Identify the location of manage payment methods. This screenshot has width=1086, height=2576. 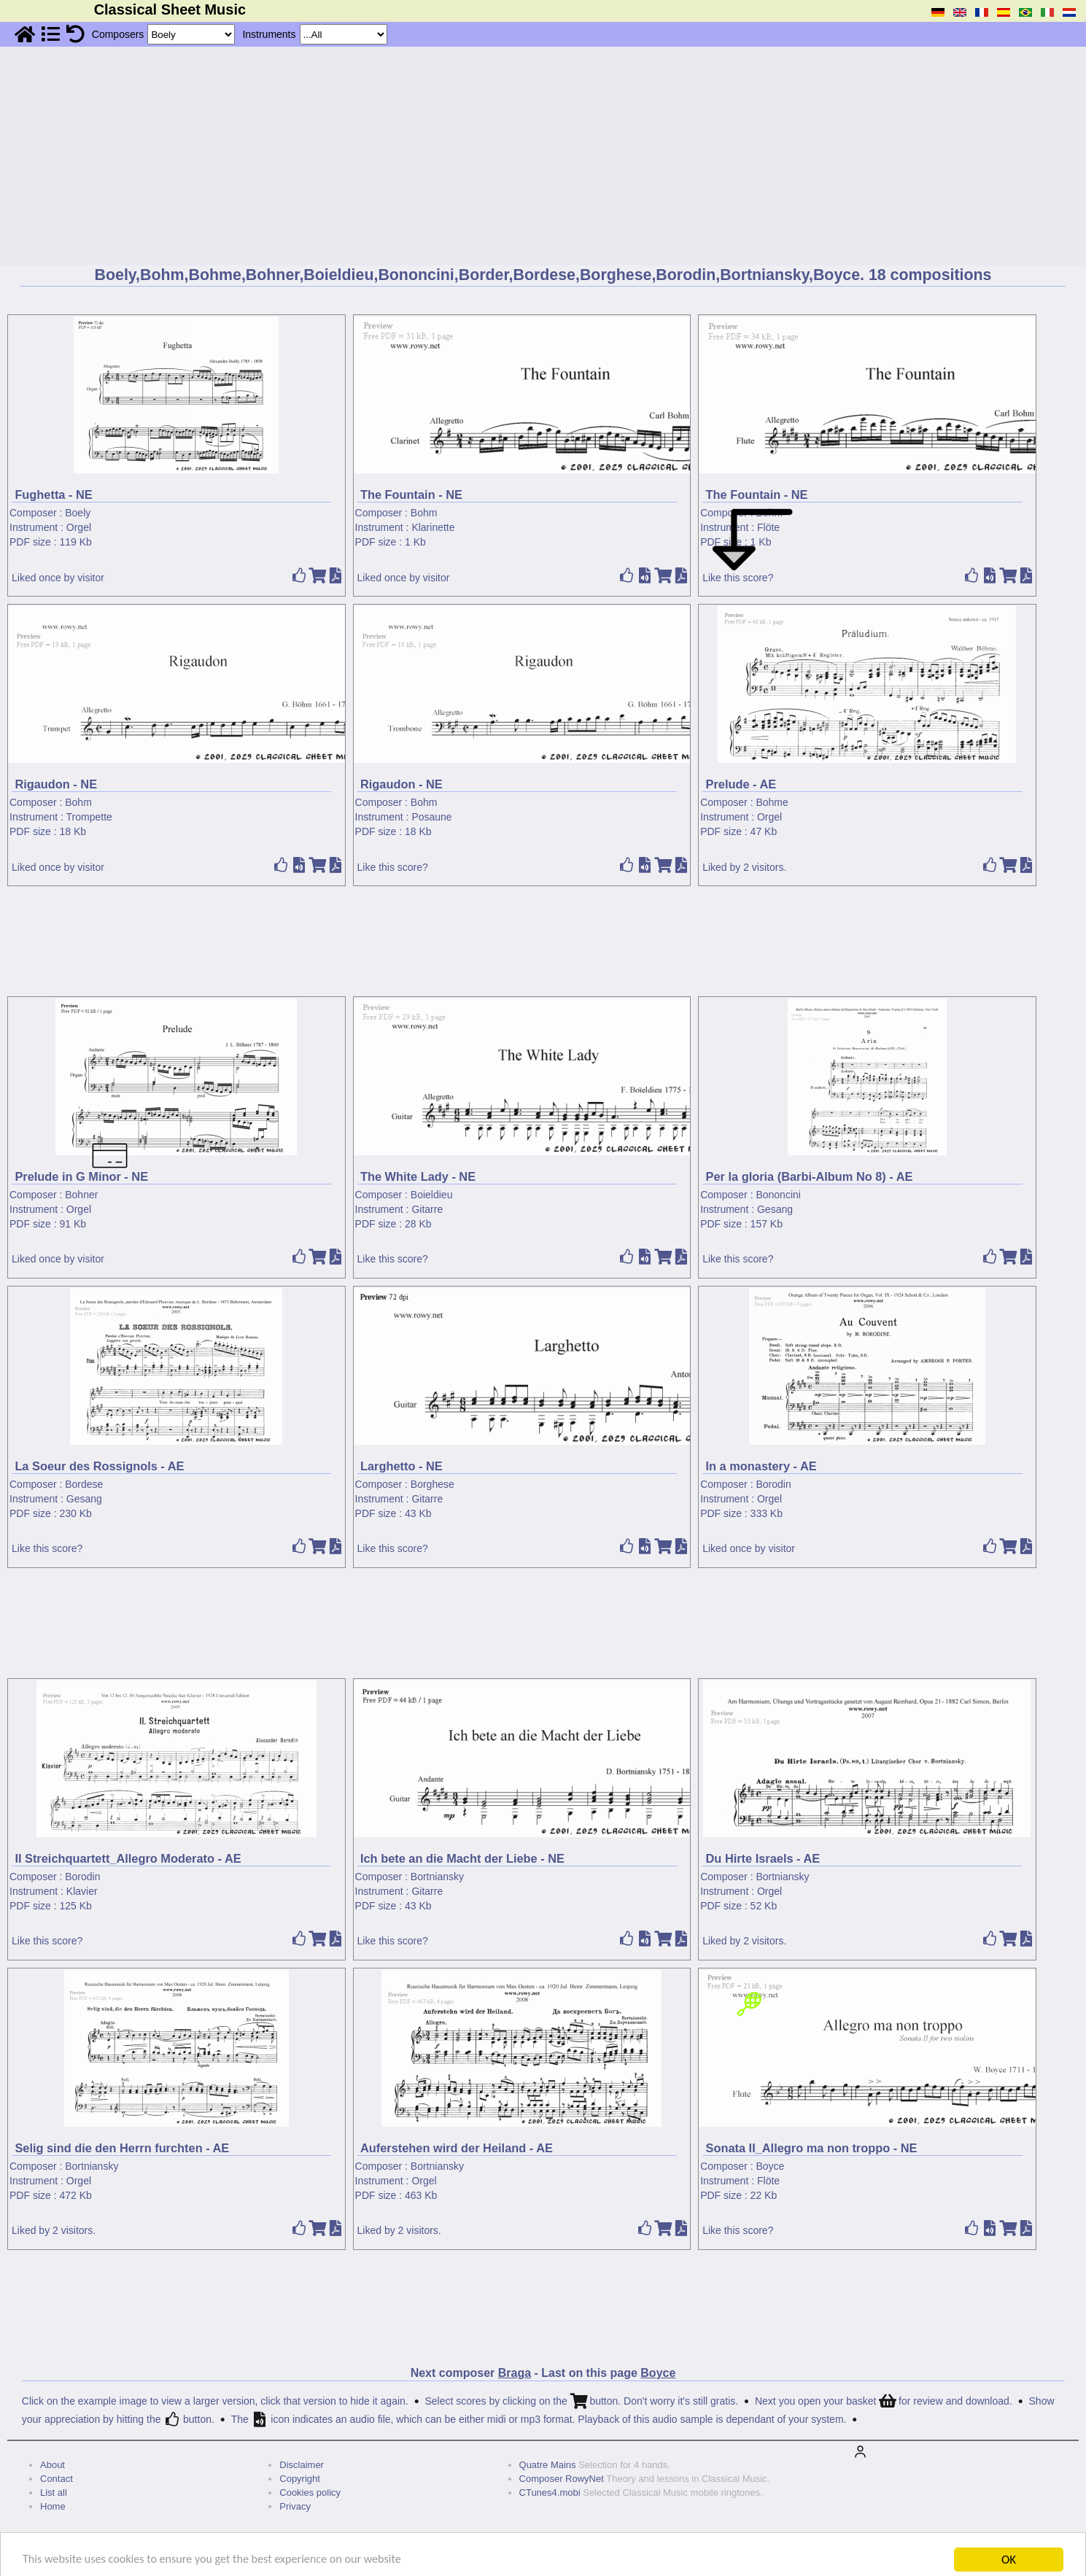
(109, 1155).